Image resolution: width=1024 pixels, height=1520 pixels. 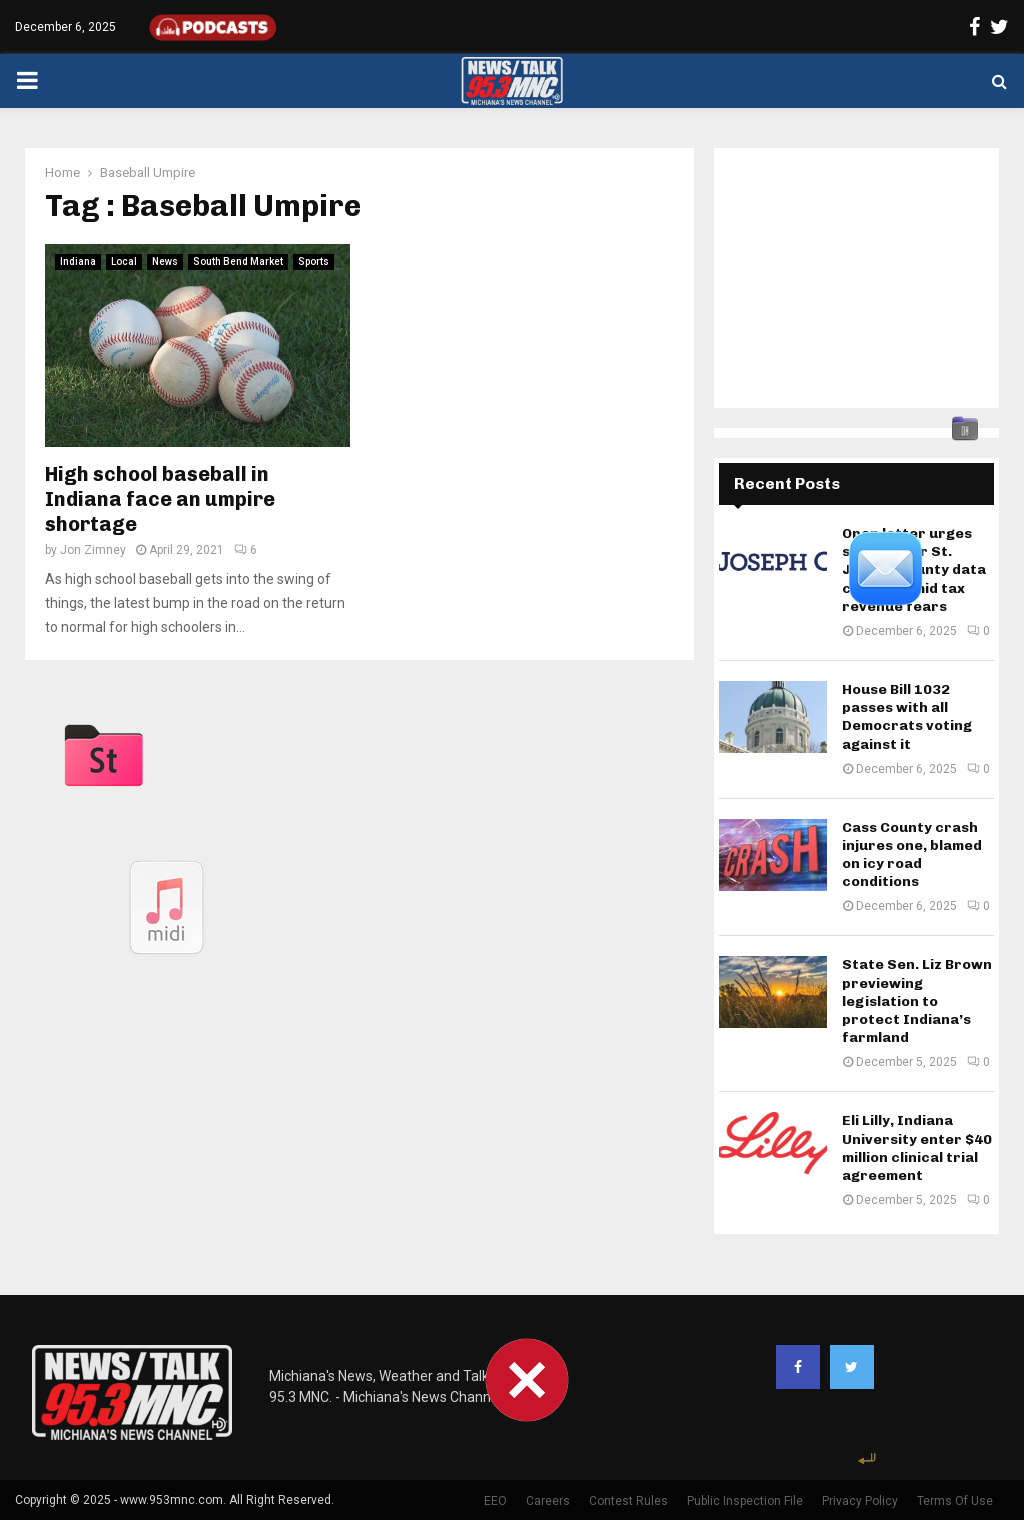 What do you see at coordinates (866, 1458) in the screenshot?
I see `reply to all recipients of an email` at bounding box center [866, 1458].